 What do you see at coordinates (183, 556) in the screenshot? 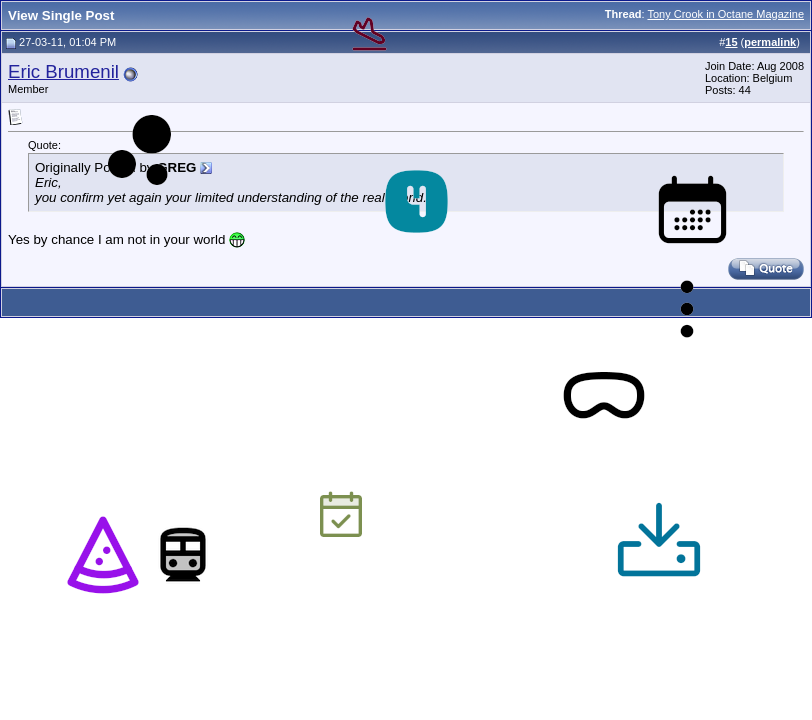
I see `get subway or metro directions` at bounding box center [183, 556].